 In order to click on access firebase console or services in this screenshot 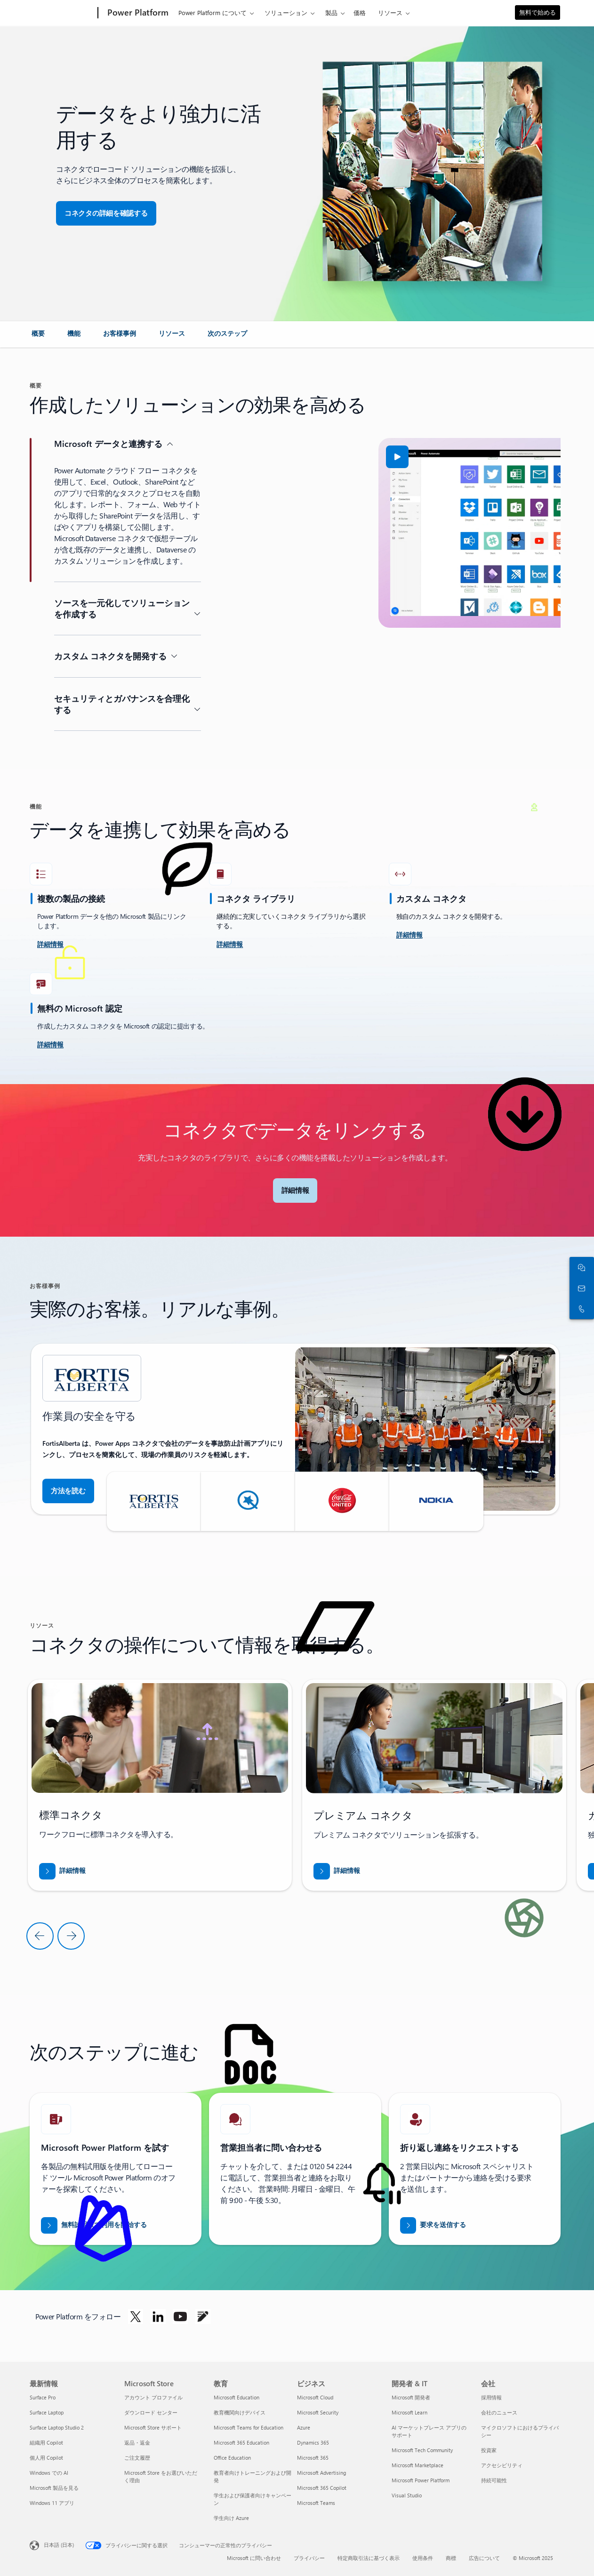, I will do `click(104, 2228)`.